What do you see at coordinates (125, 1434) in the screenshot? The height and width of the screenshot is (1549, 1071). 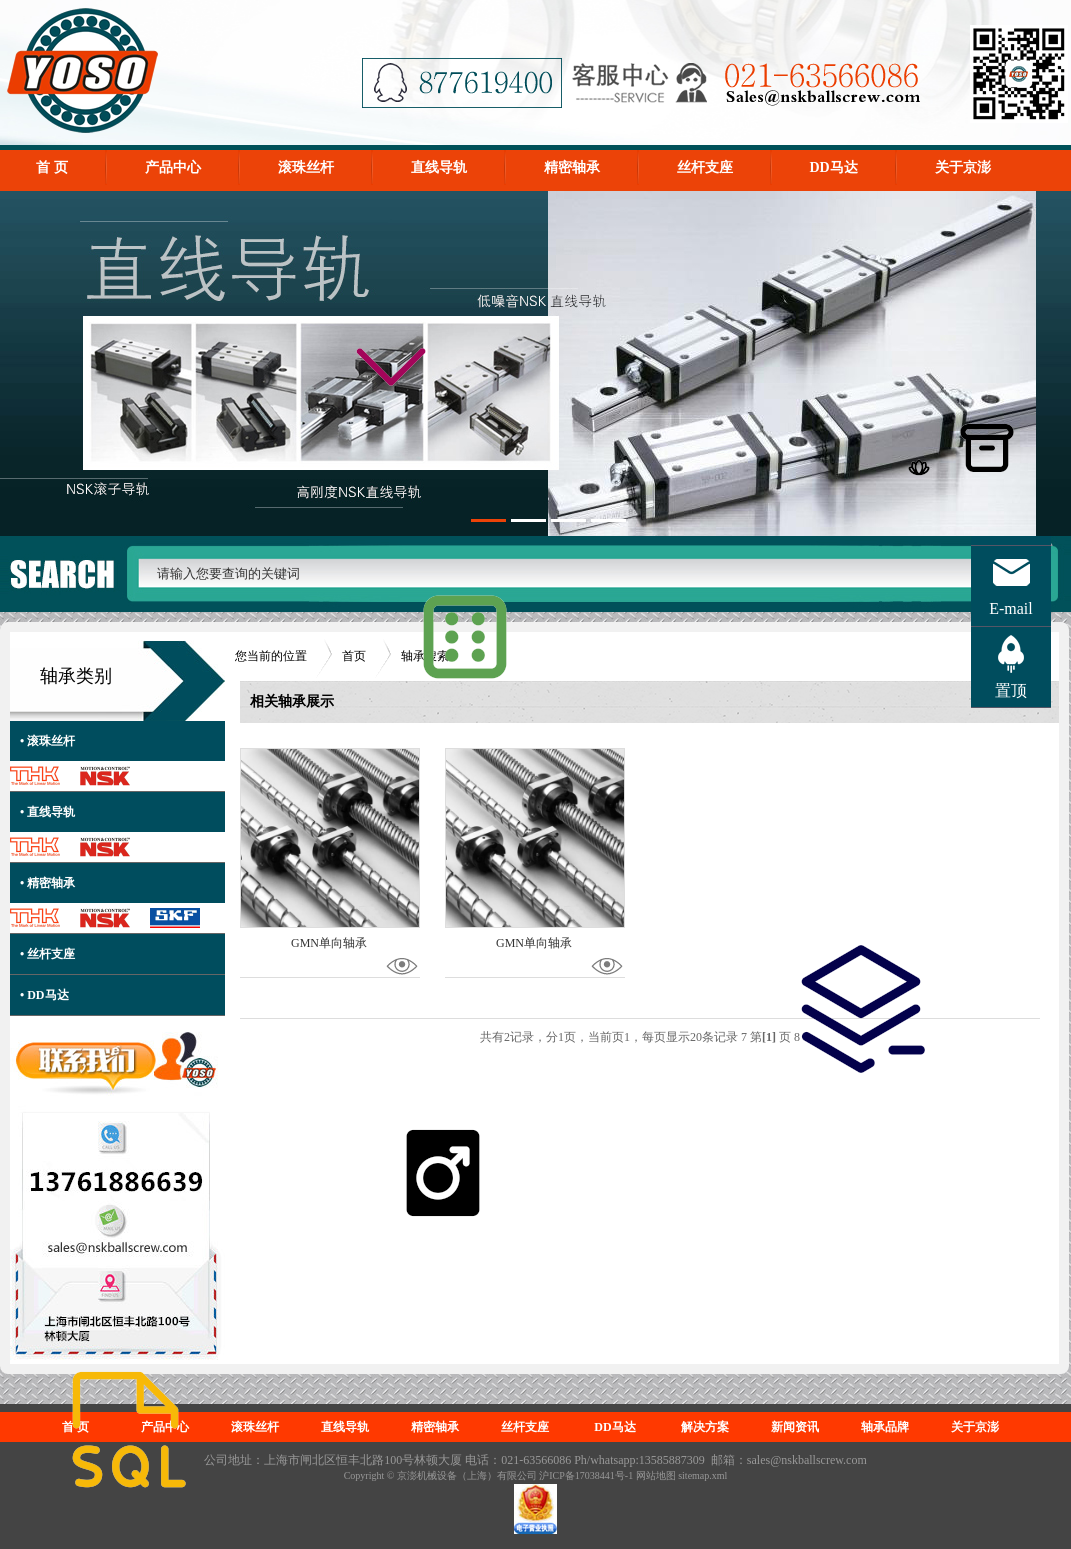 I see `open or view an SQL database file` at bounding box center [125, 1434].